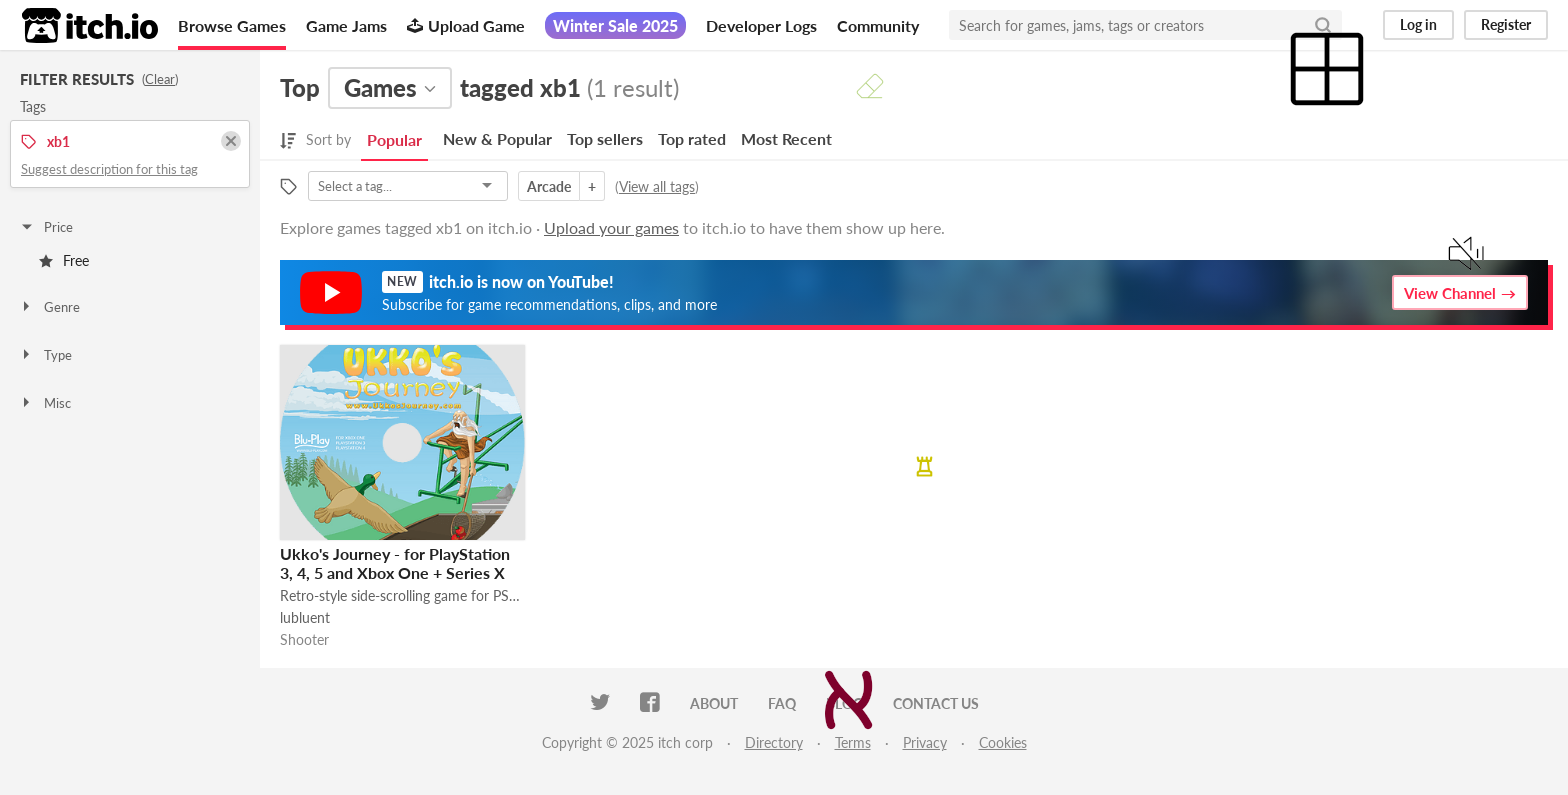 This screenshot has height=795, width=1568. I want to click on play chess or access chess game, so click(924, 466).